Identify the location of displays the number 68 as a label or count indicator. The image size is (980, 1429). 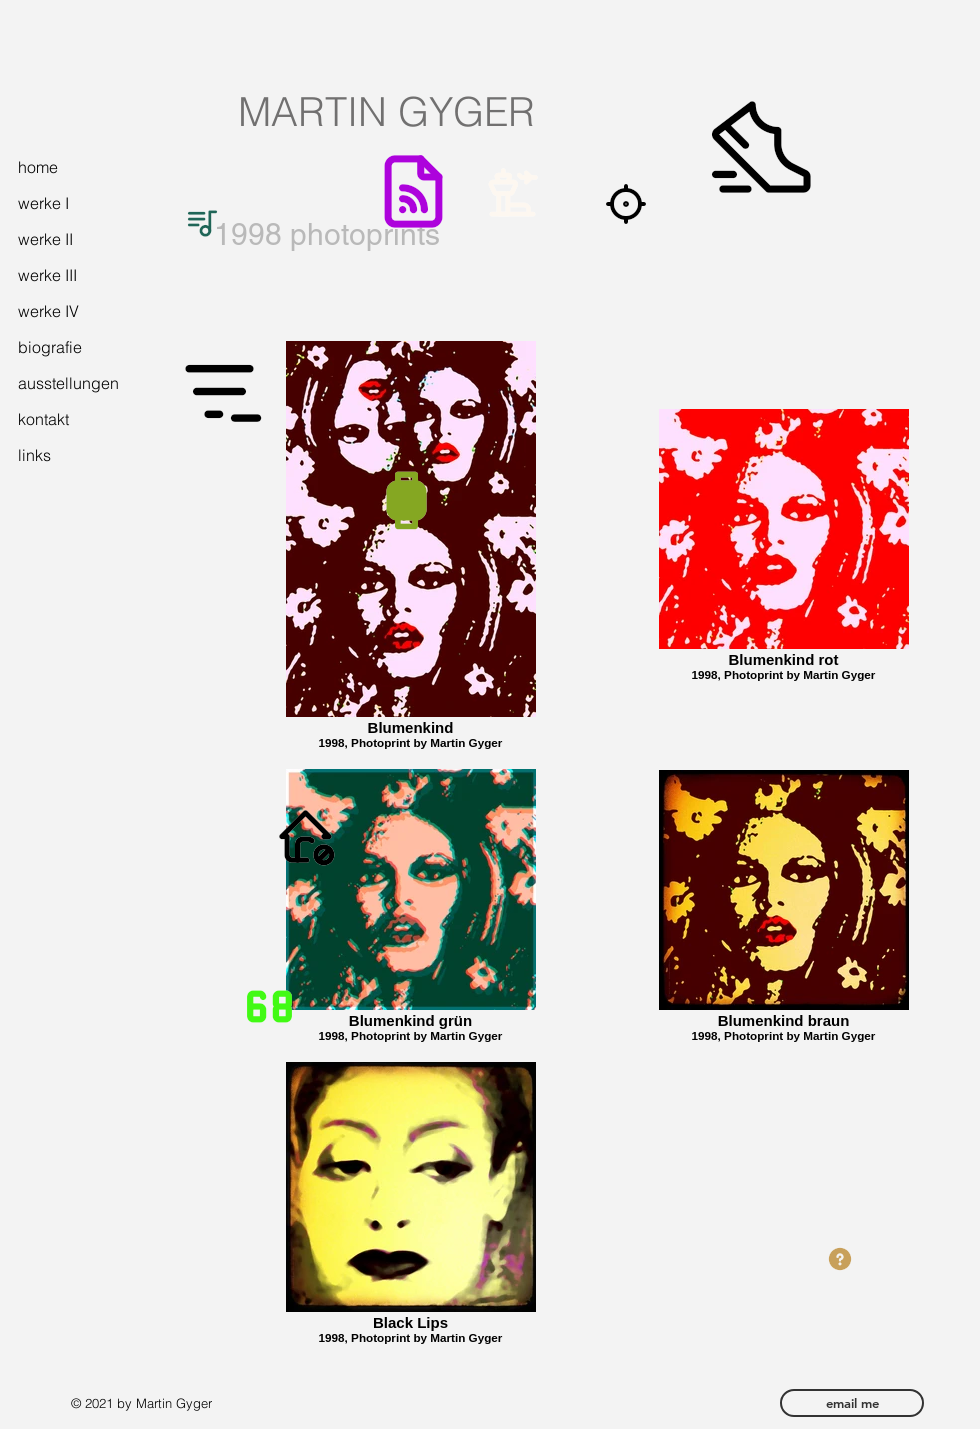
(269, 1006).